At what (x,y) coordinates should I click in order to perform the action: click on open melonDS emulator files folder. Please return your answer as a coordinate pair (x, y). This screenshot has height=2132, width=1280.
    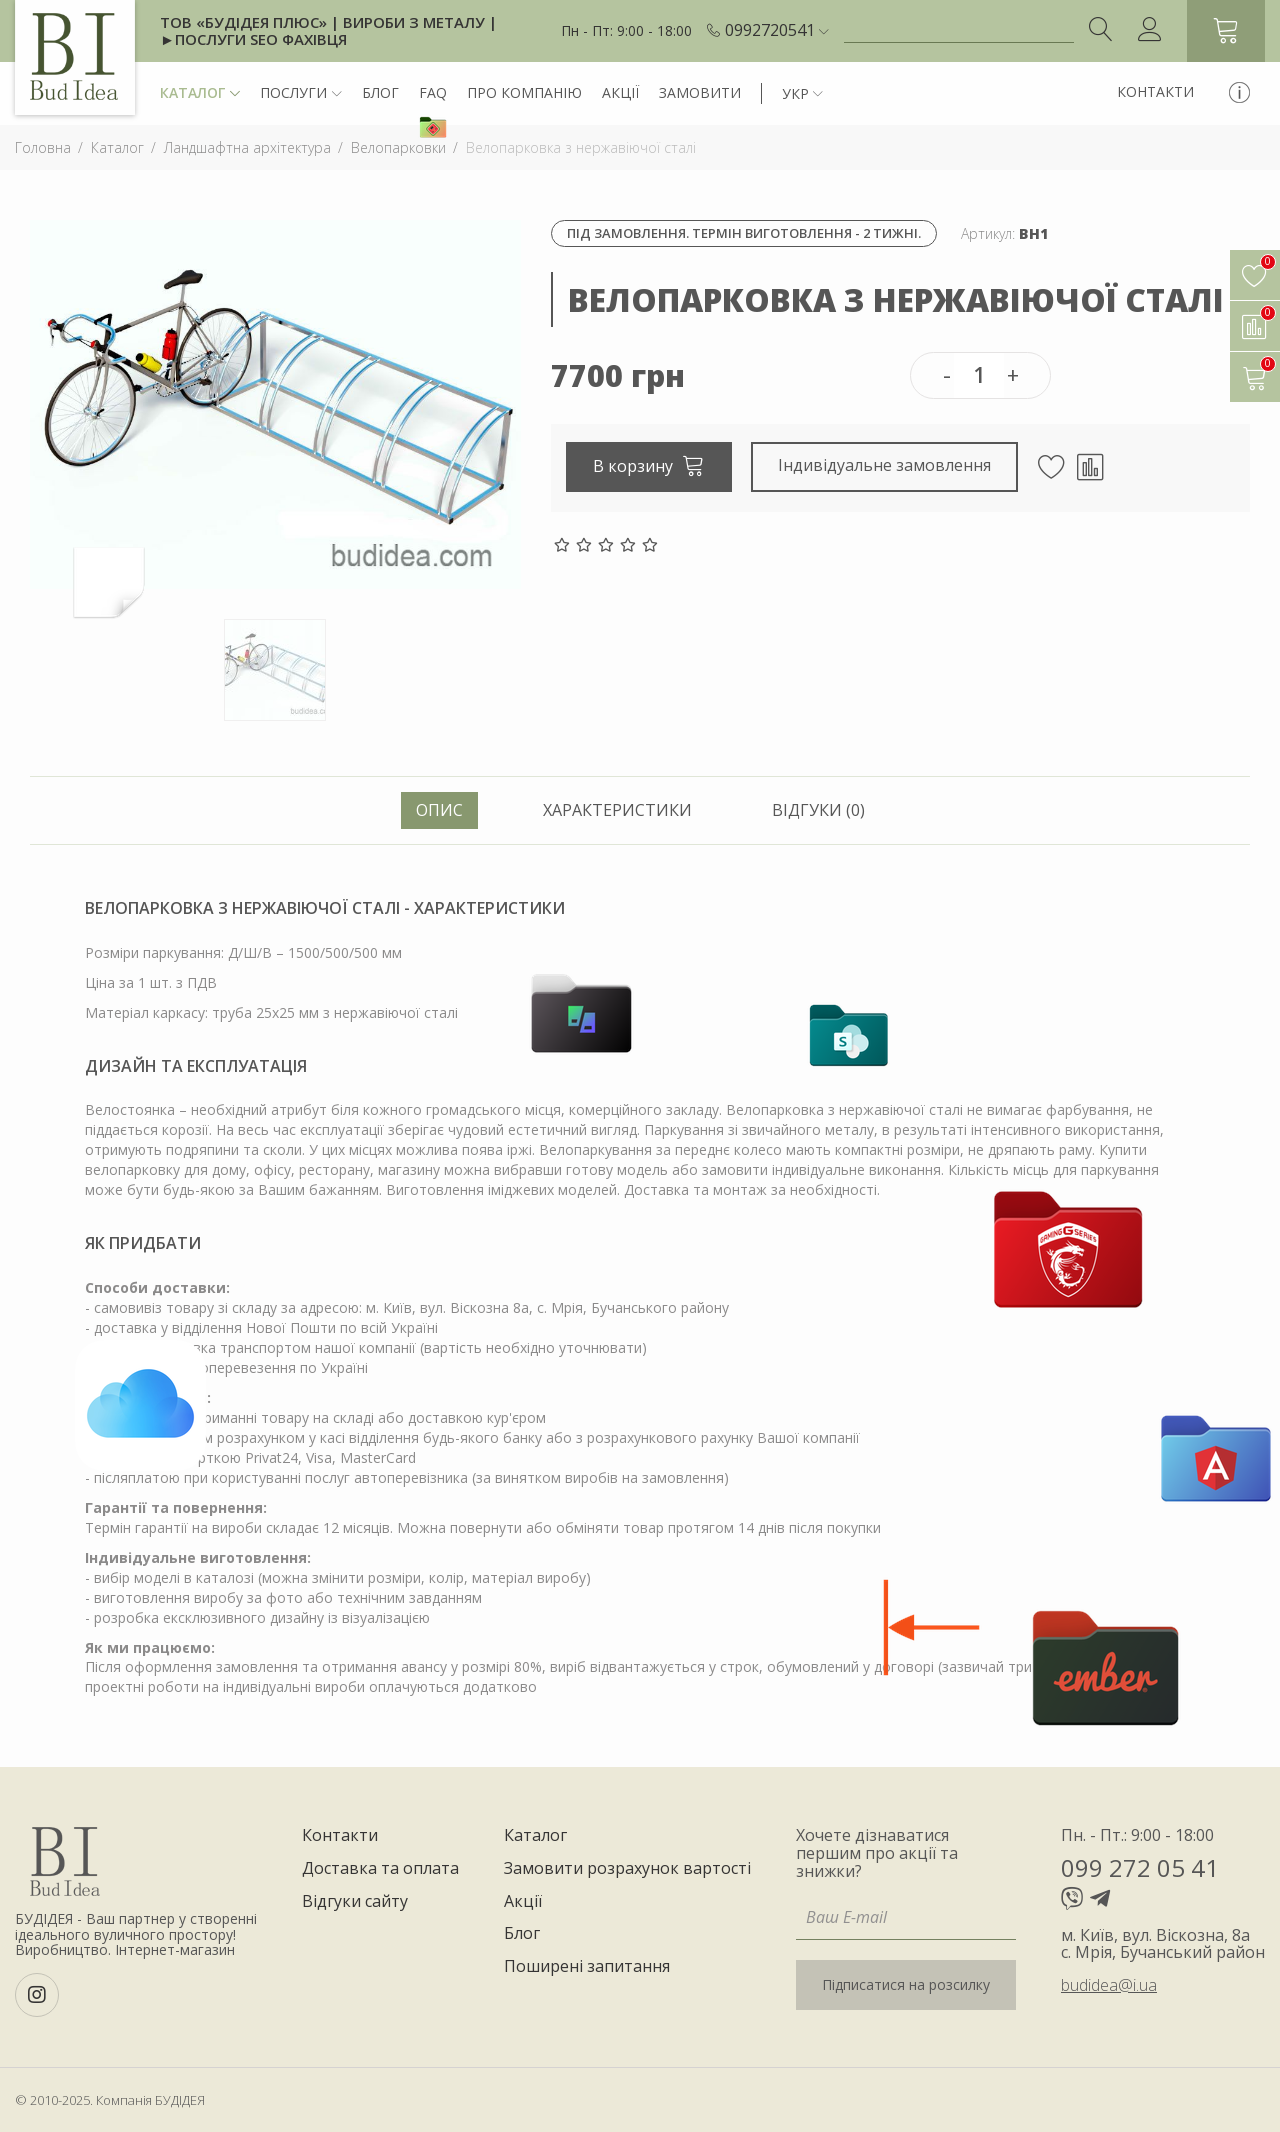
    Looking at the image, I should click on (433, 128).